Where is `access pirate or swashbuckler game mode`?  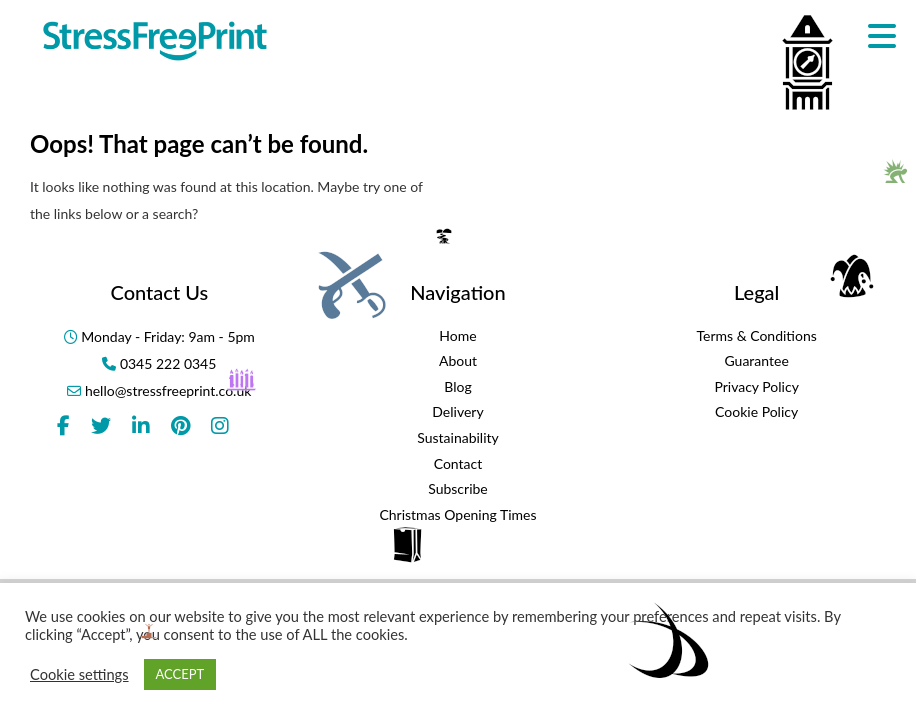
access pirate or swashbuckler game mode is located at coordinates (352, 285).